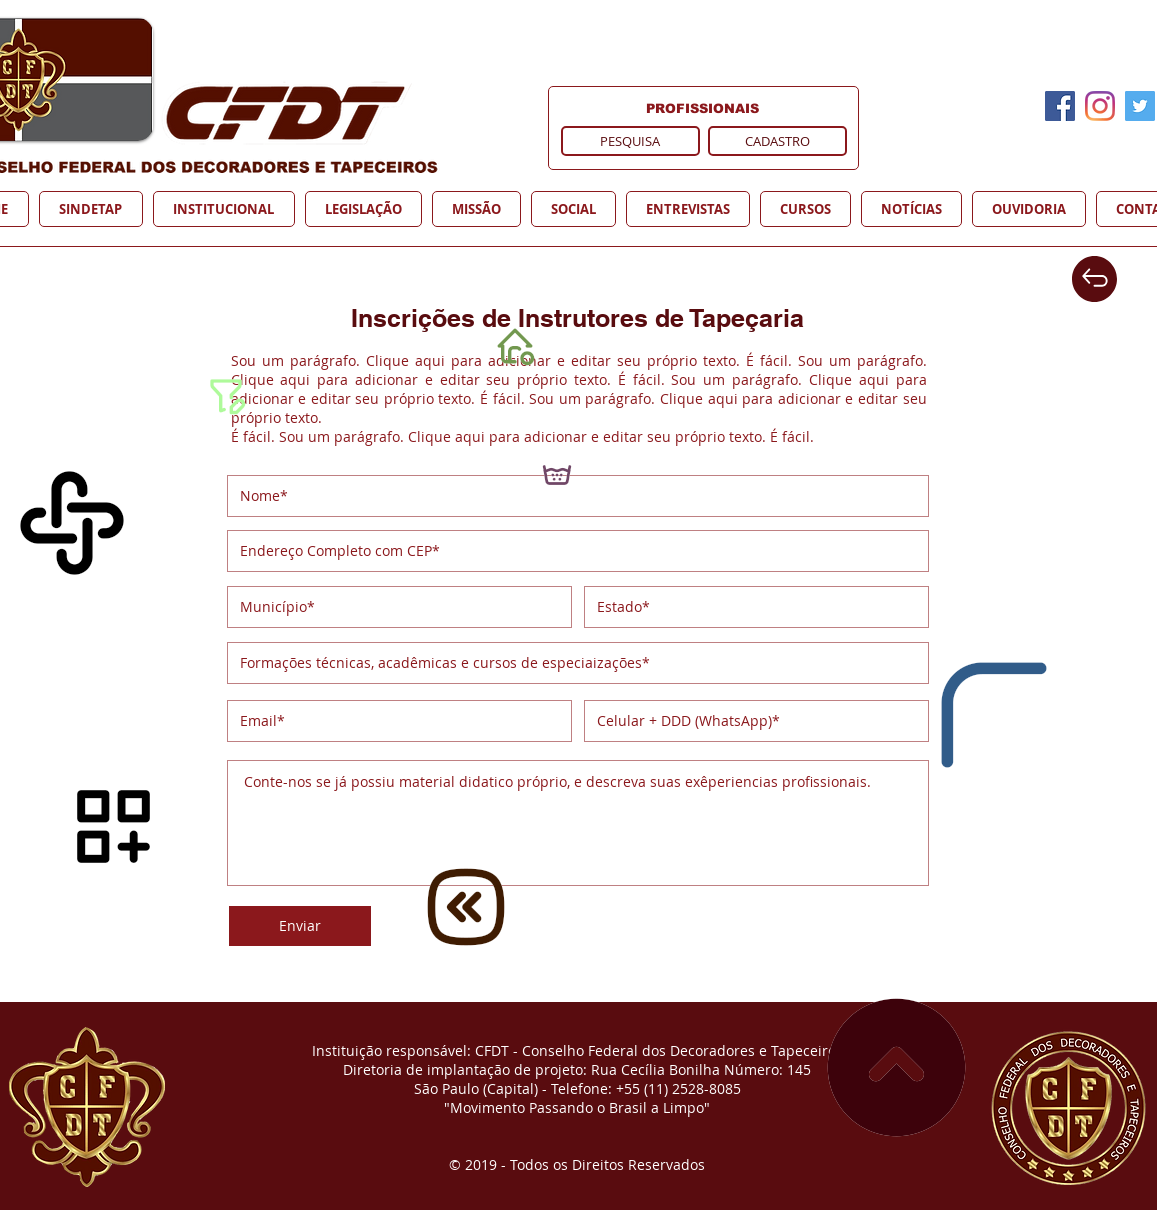  What do you see at coordinates (226, 395) in the screenshot?
I see `edit filter settings` at bounding box center [226, 395].